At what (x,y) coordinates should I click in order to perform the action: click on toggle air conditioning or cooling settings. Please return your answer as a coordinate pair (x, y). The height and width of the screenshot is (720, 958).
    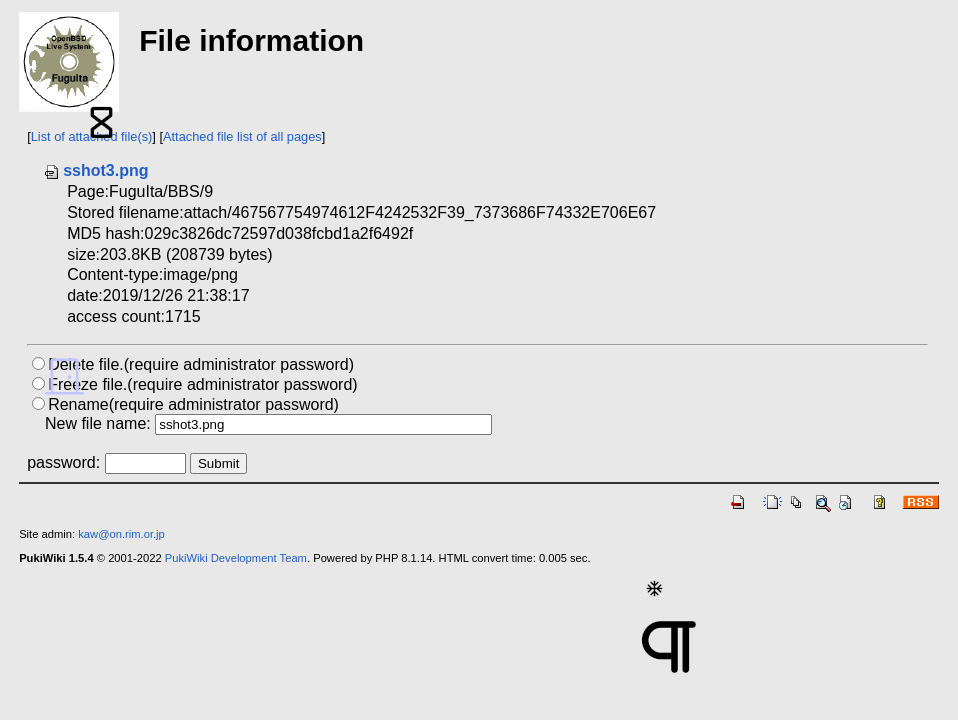
    Looking at the image, I should click on (654, 588).